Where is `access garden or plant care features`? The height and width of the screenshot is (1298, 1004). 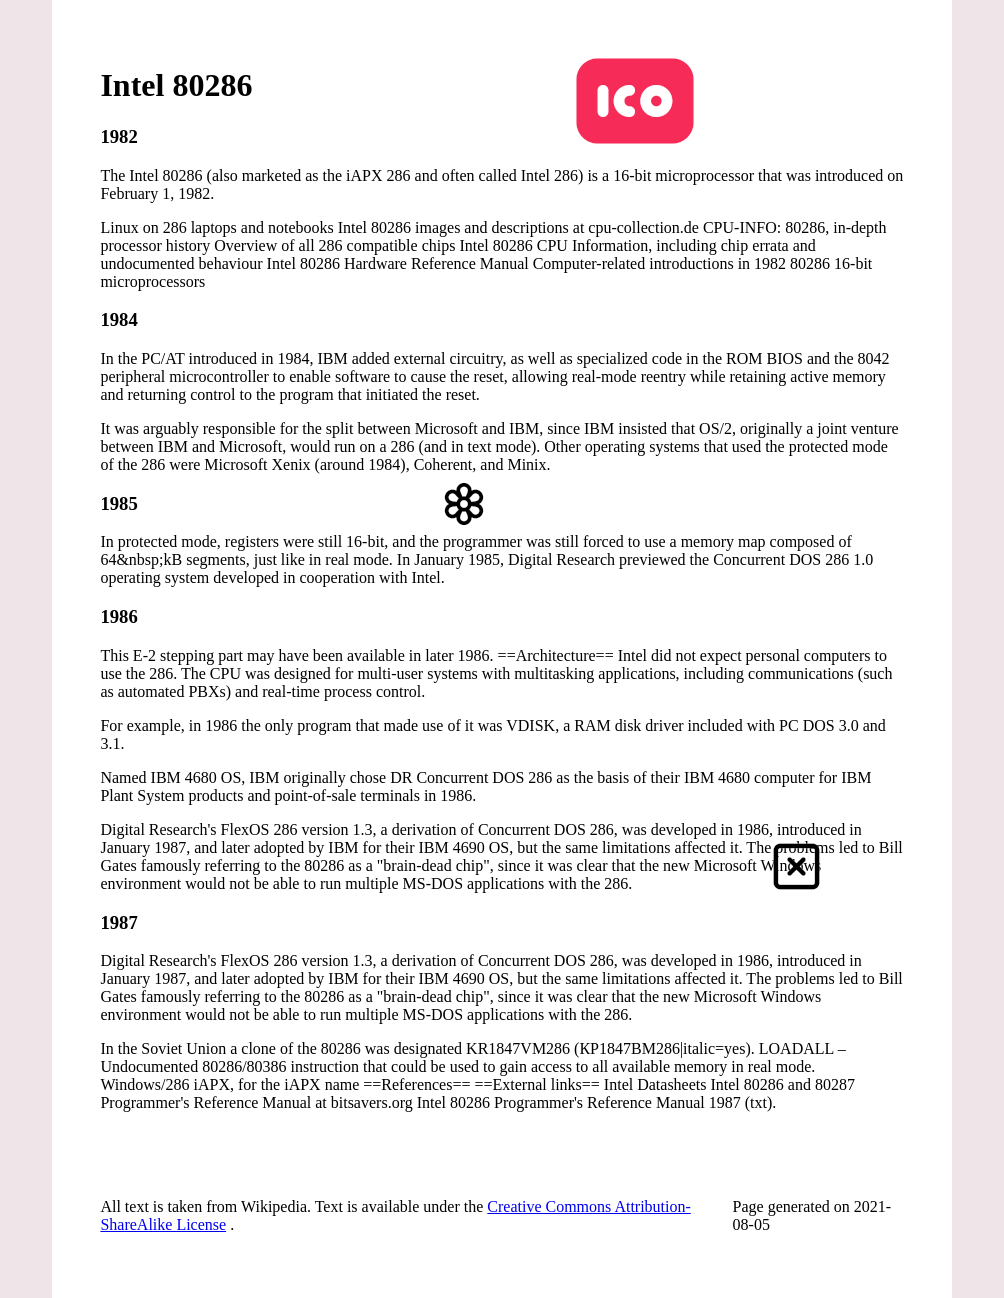 access garden or plant care features is located at coordinates (464, 504).